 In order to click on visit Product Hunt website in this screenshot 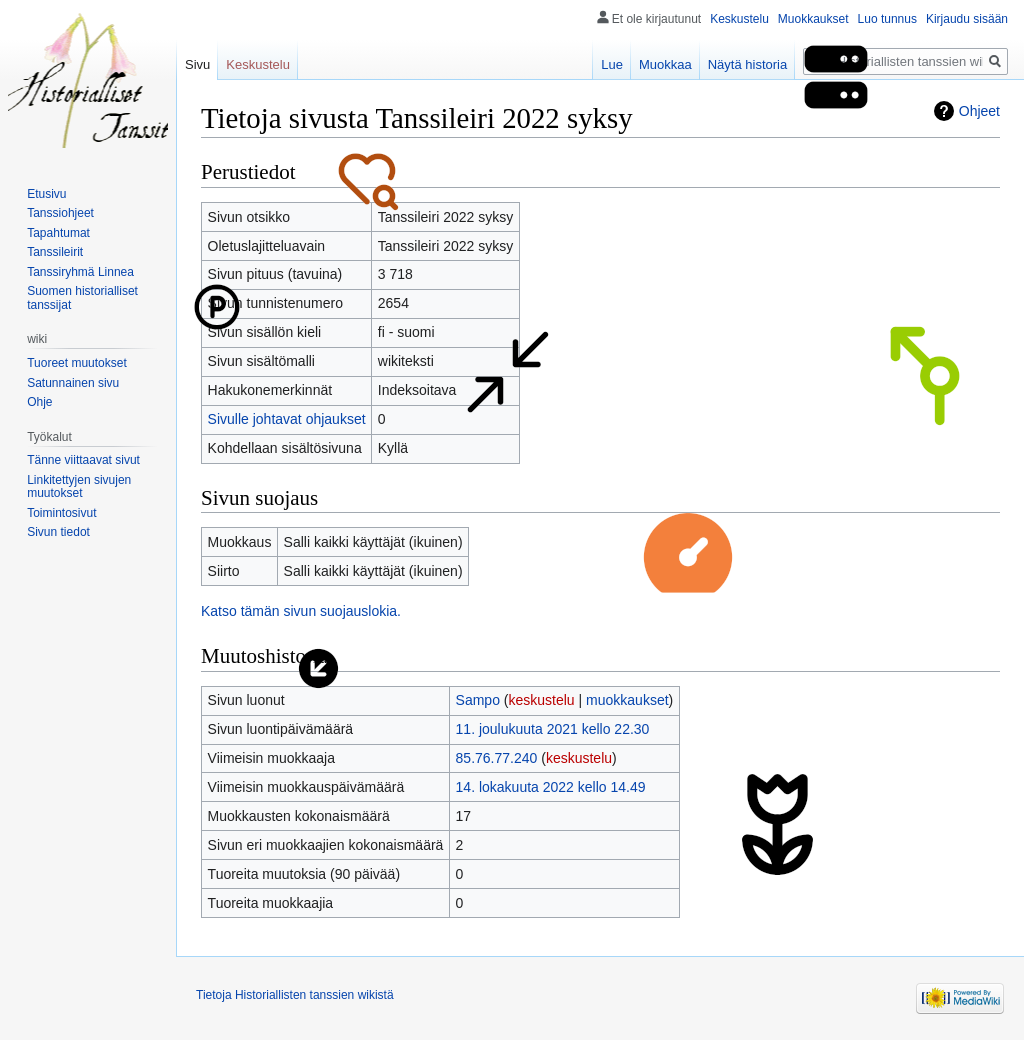, I will do `click(217, 307)`.